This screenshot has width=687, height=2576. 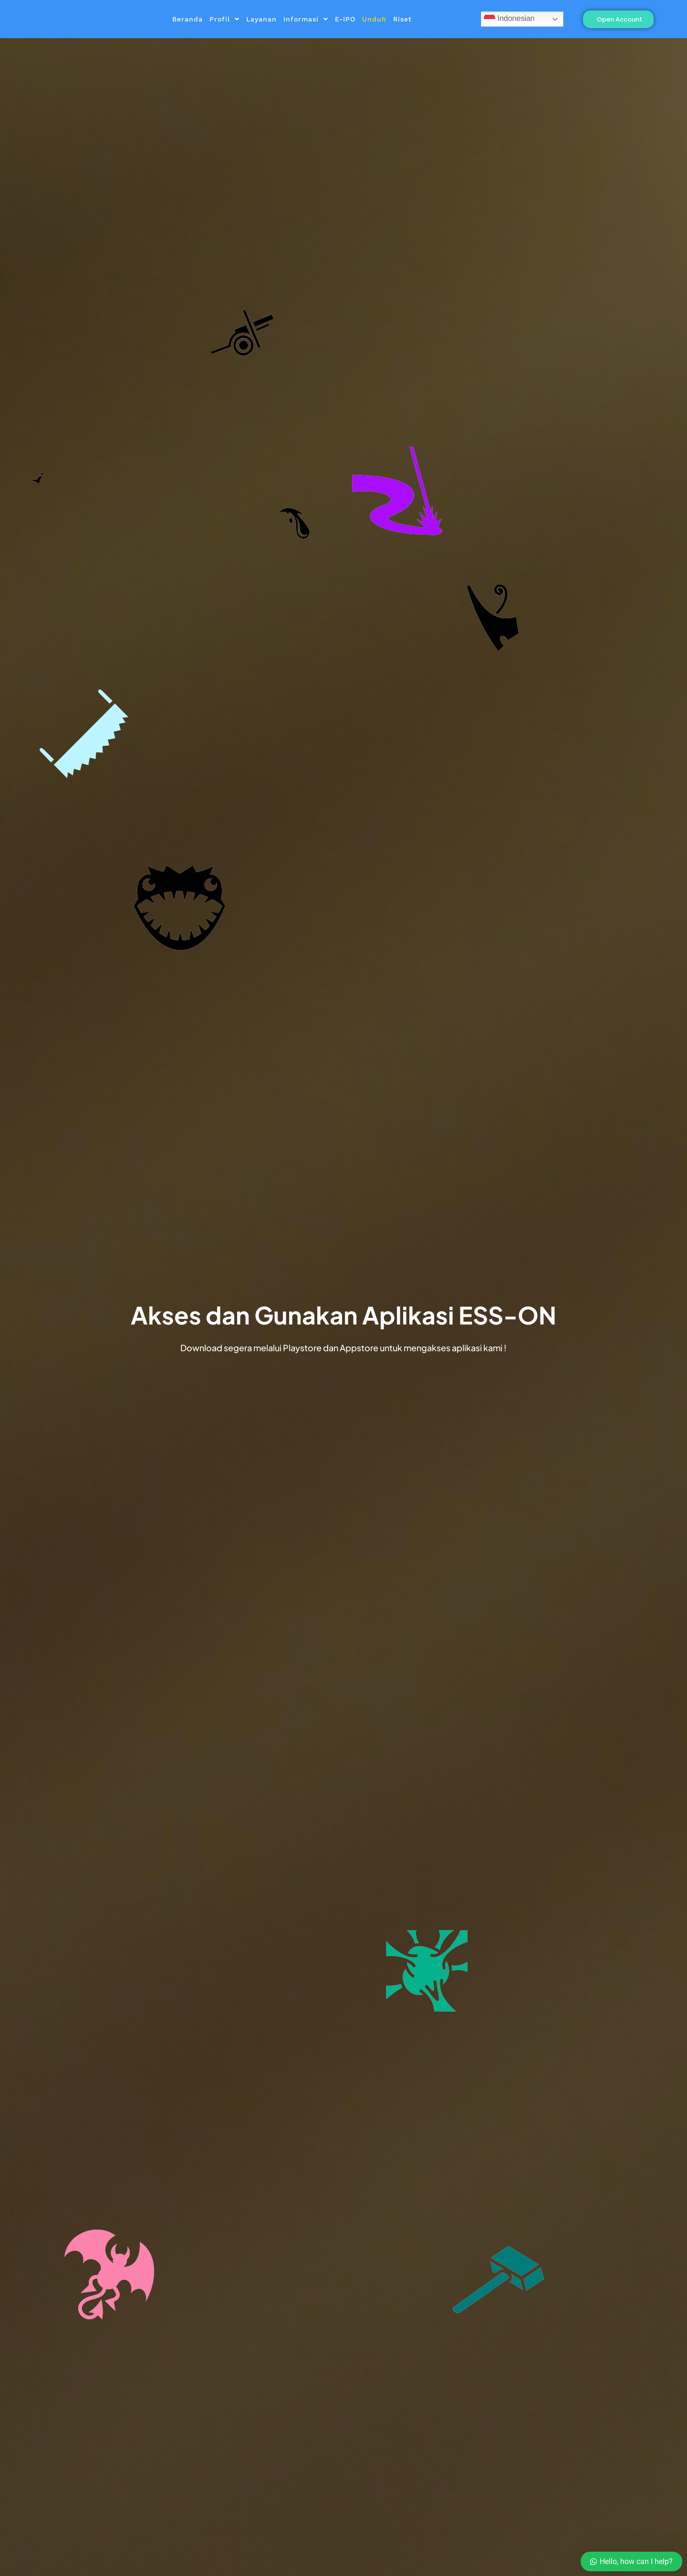 I want to click on select the deshret (ancient Egyptian red crown) symbol, so click(x=493, y=618).